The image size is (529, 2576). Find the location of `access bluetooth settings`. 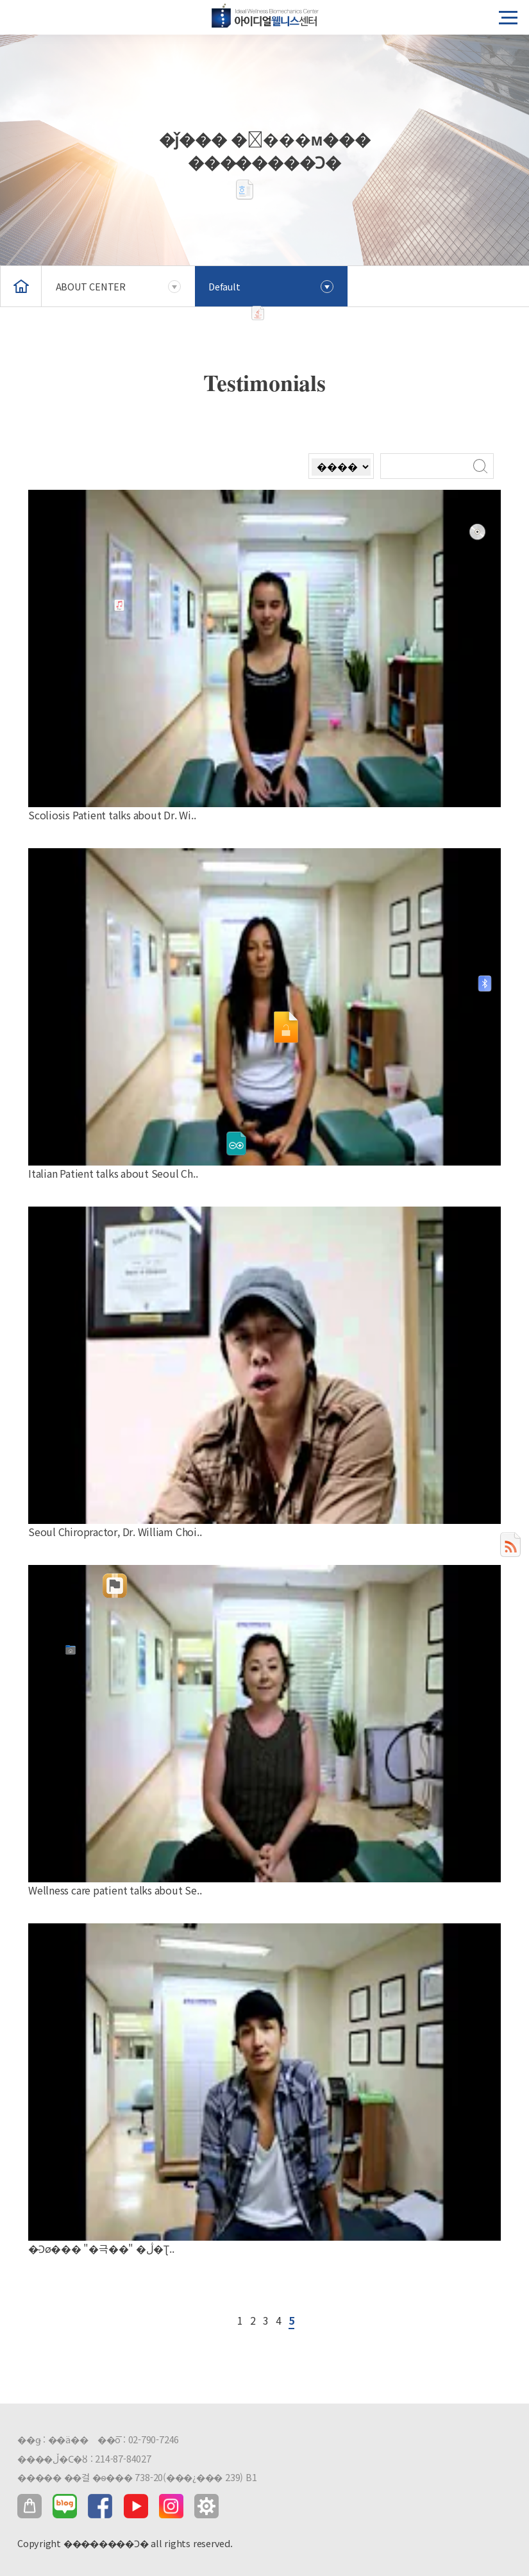

access bluetooth settings is located at coordinates (485, 983).